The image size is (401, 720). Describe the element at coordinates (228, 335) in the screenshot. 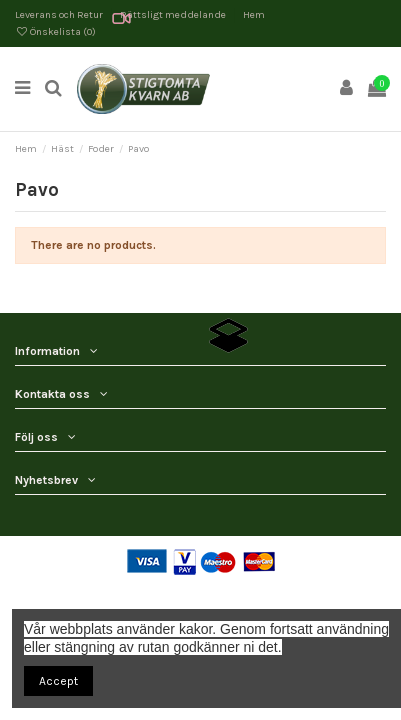

I see `send layer backward in the stack` at that location.